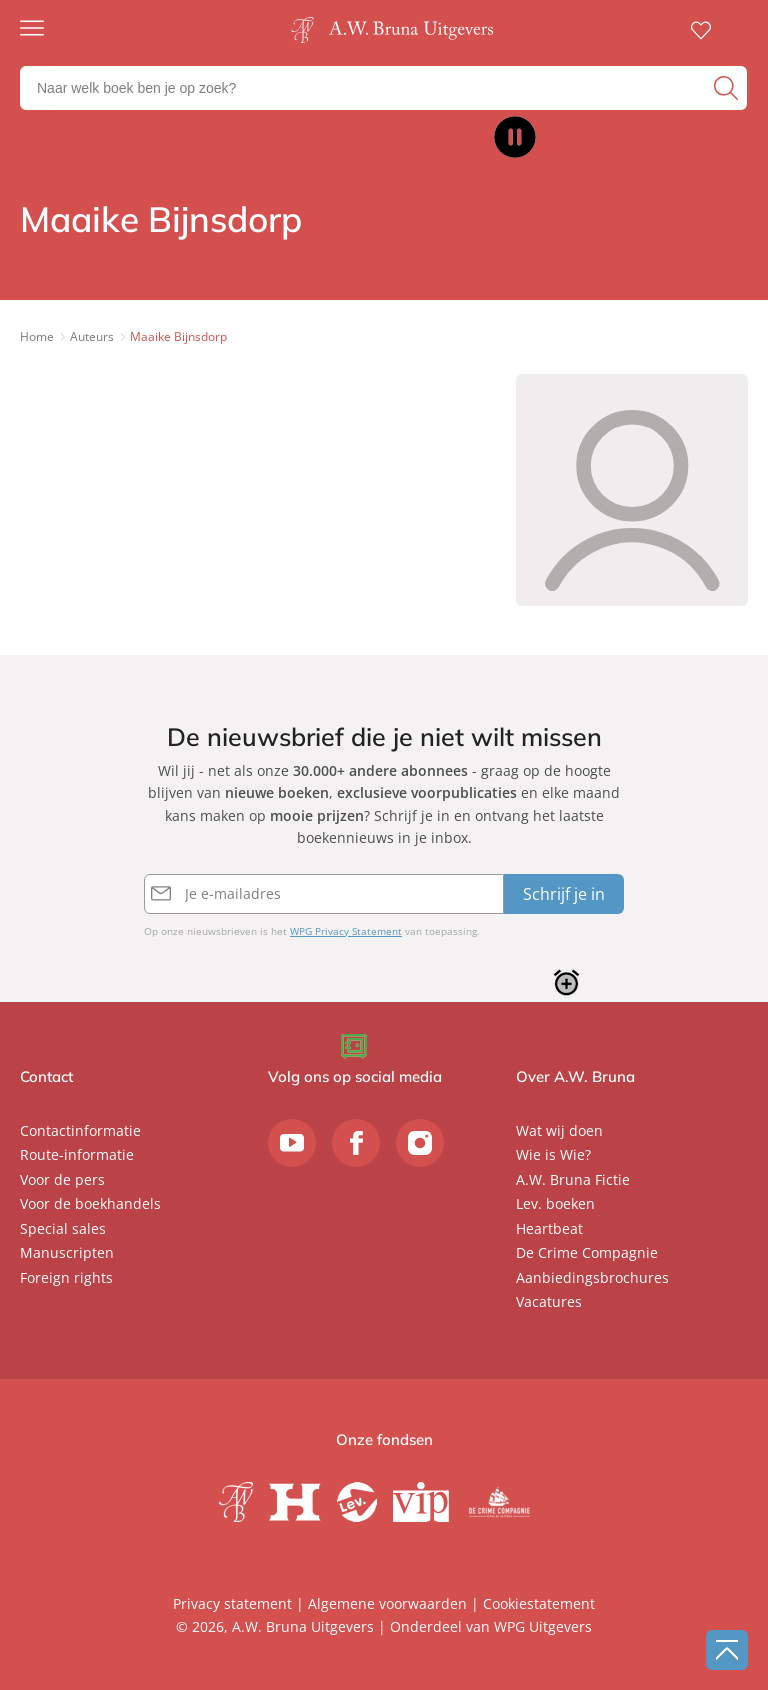  I want to click on access fiscal host settings, so click(354, 1047).